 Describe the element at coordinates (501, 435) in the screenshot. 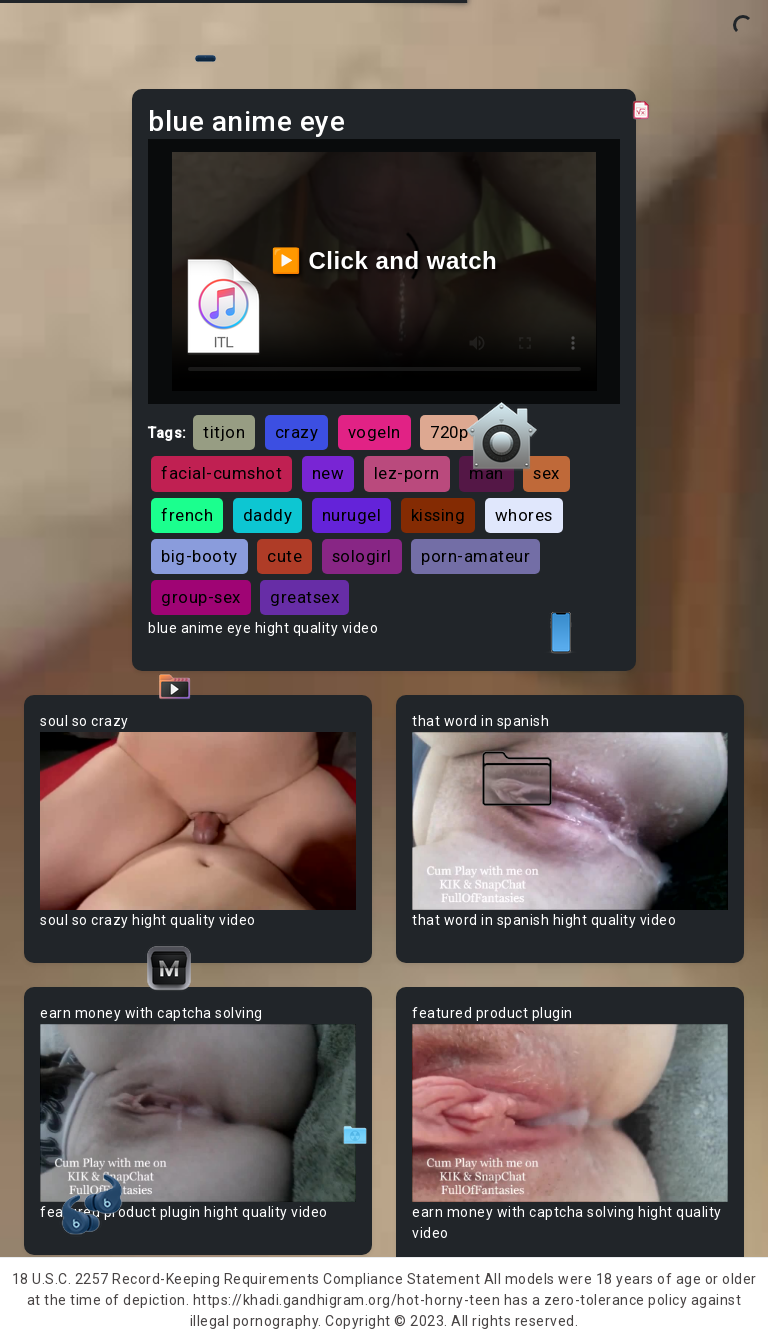

I see `access FileVault disk encryption settings` at that location.